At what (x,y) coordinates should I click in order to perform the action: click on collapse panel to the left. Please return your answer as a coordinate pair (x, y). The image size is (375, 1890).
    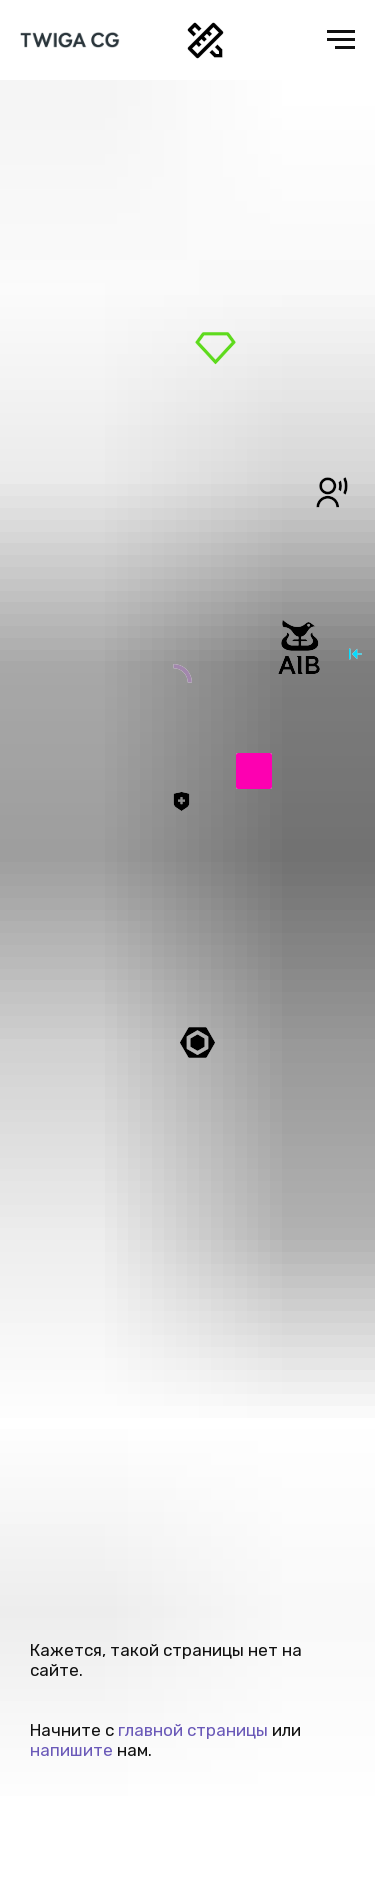
    Looking at the image, I should click on (355, 654).